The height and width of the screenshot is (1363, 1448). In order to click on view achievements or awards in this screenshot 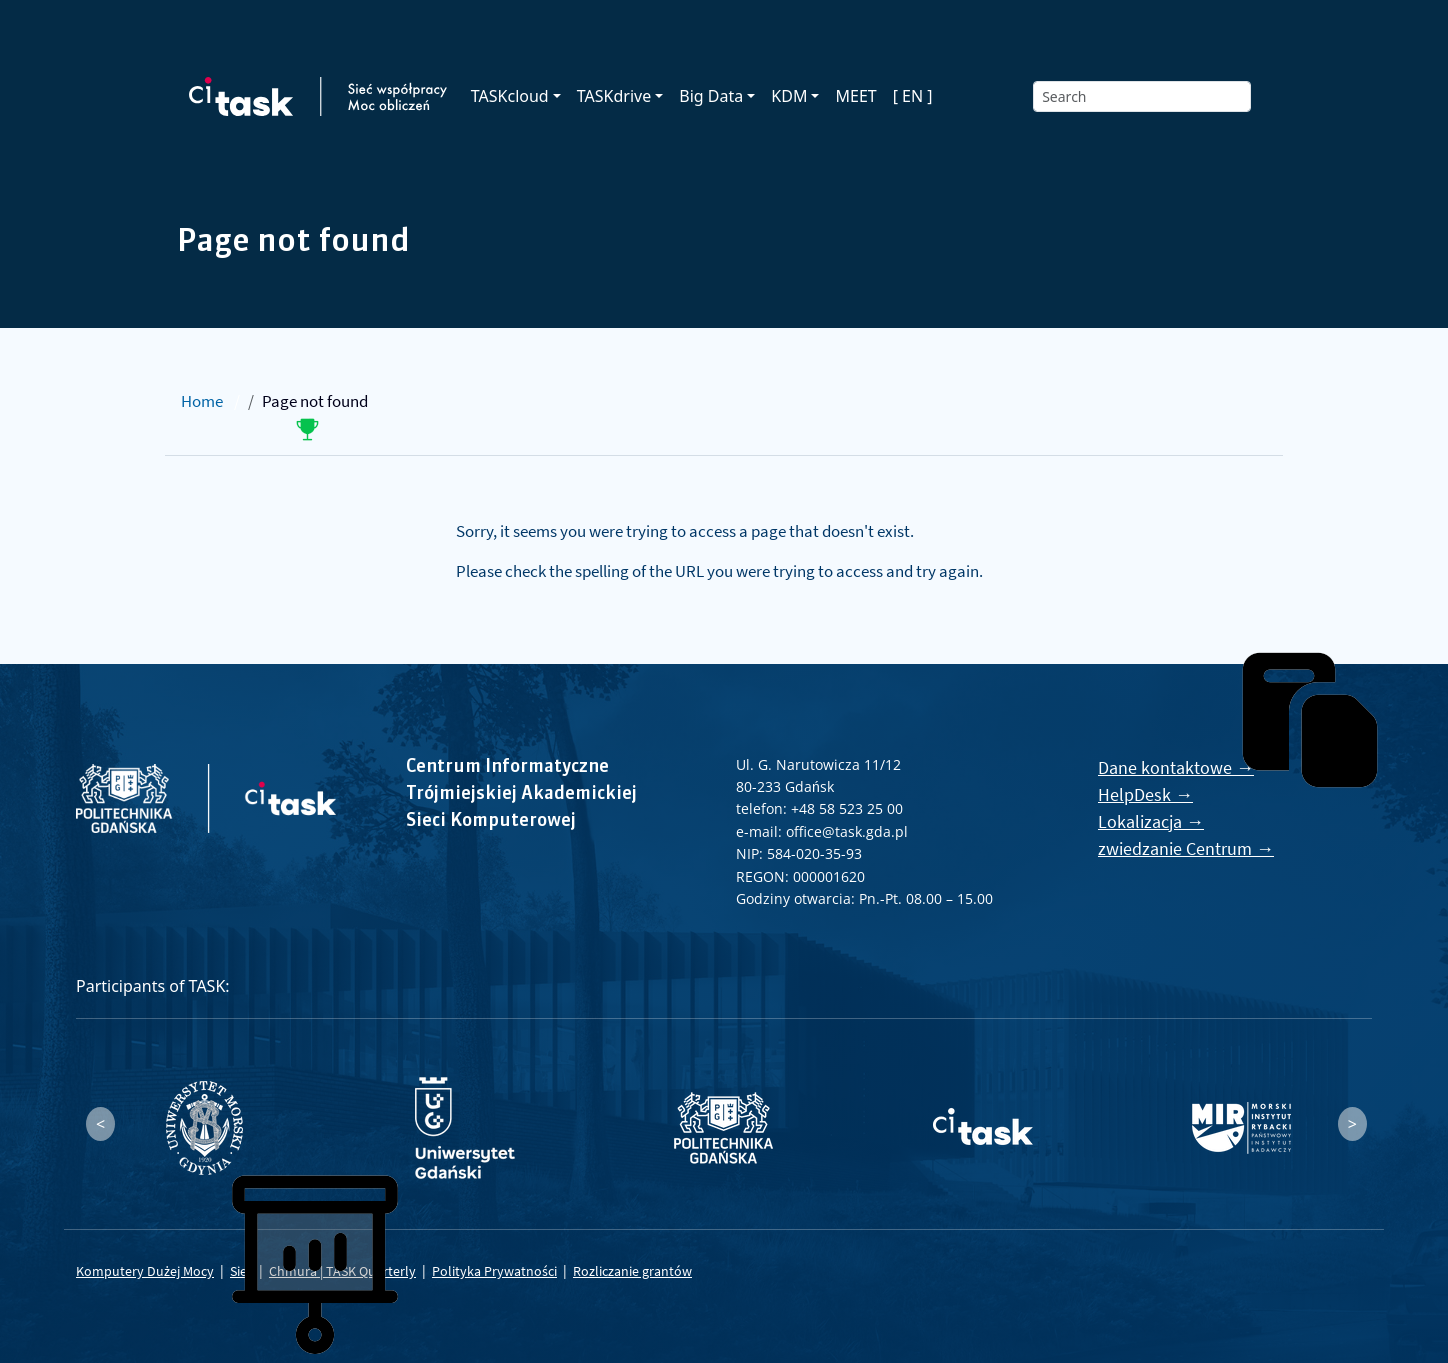, I will do `click(307, 429)`.